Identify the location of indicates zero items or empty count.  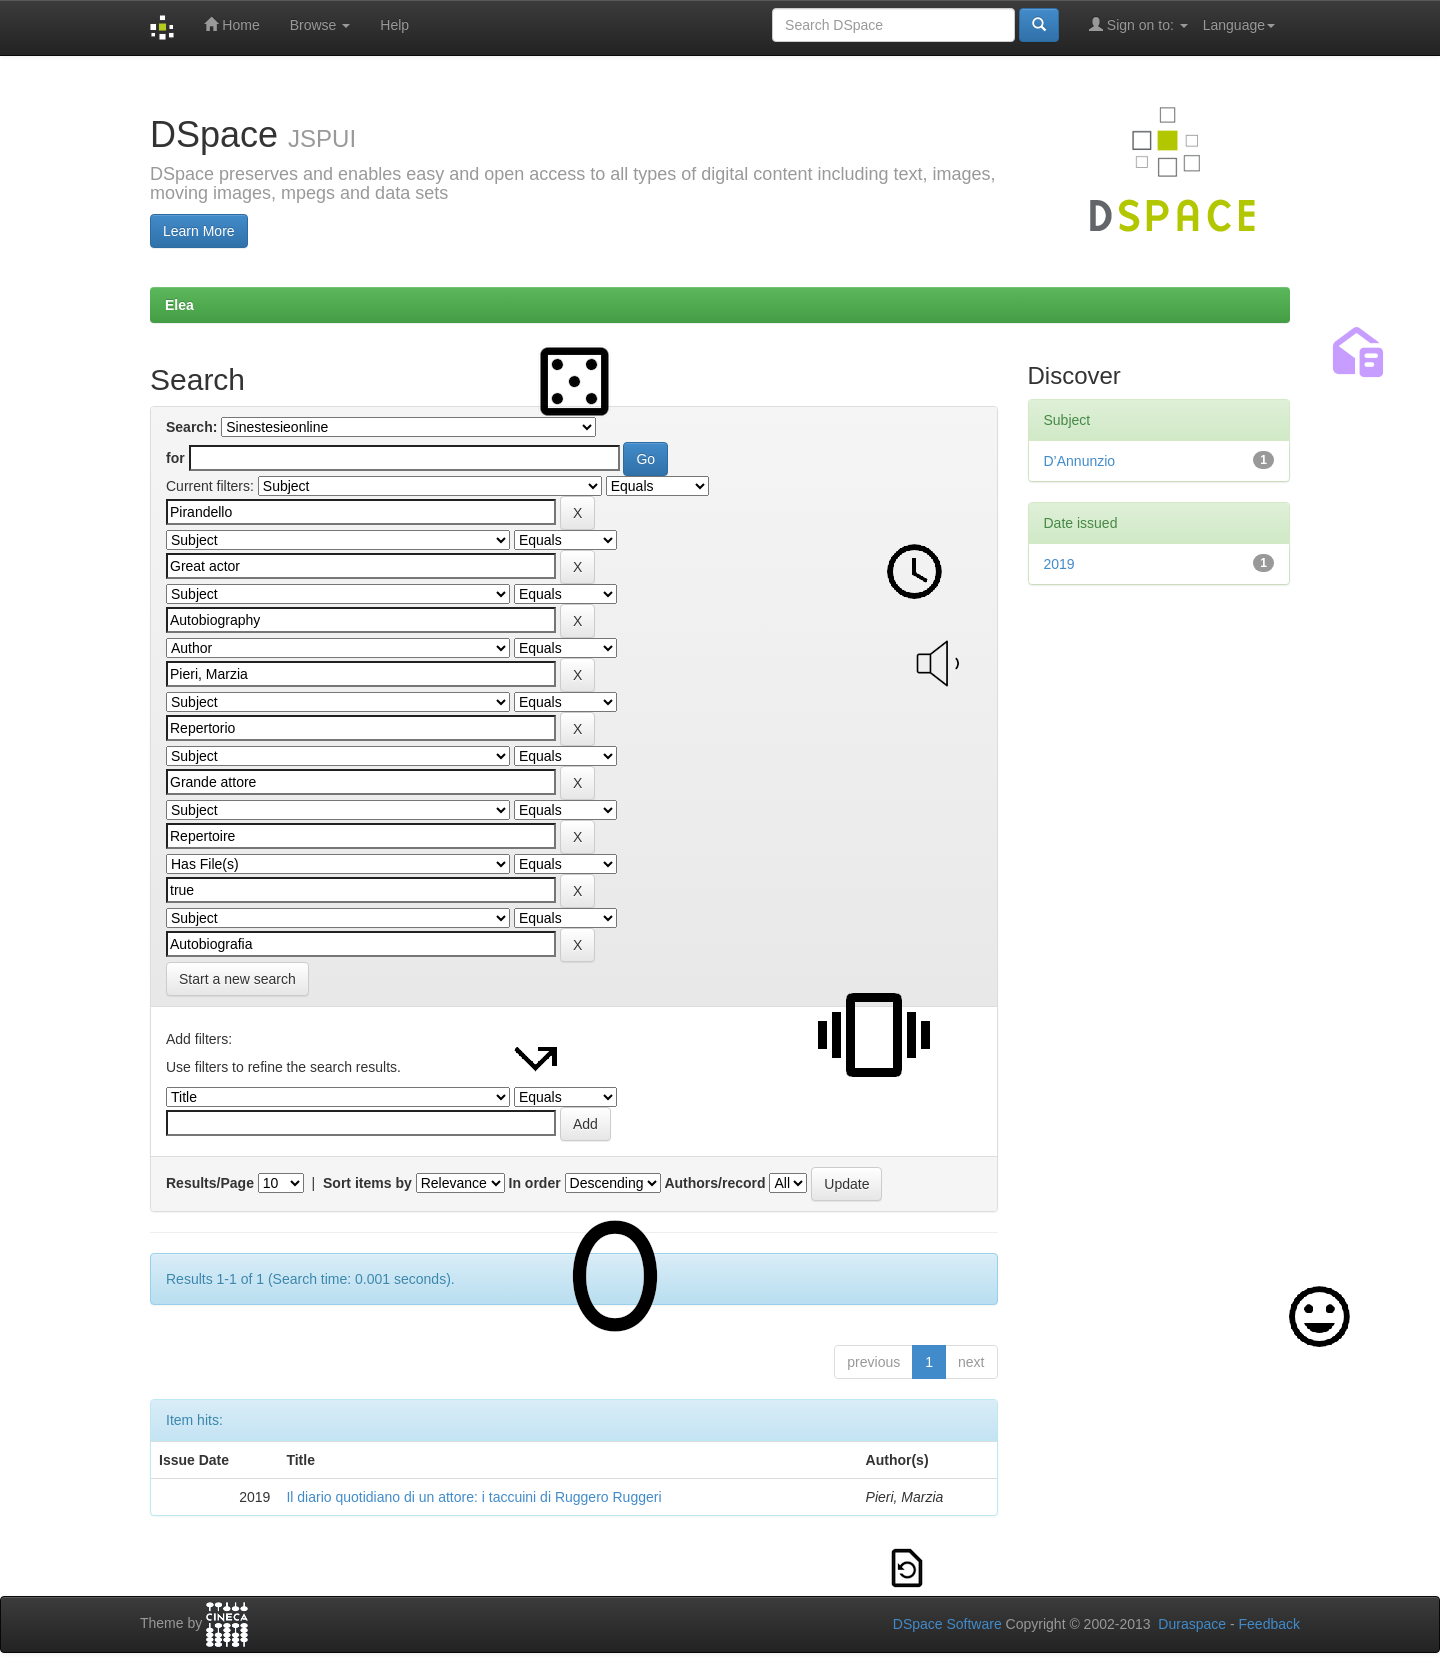
(615, 1276).